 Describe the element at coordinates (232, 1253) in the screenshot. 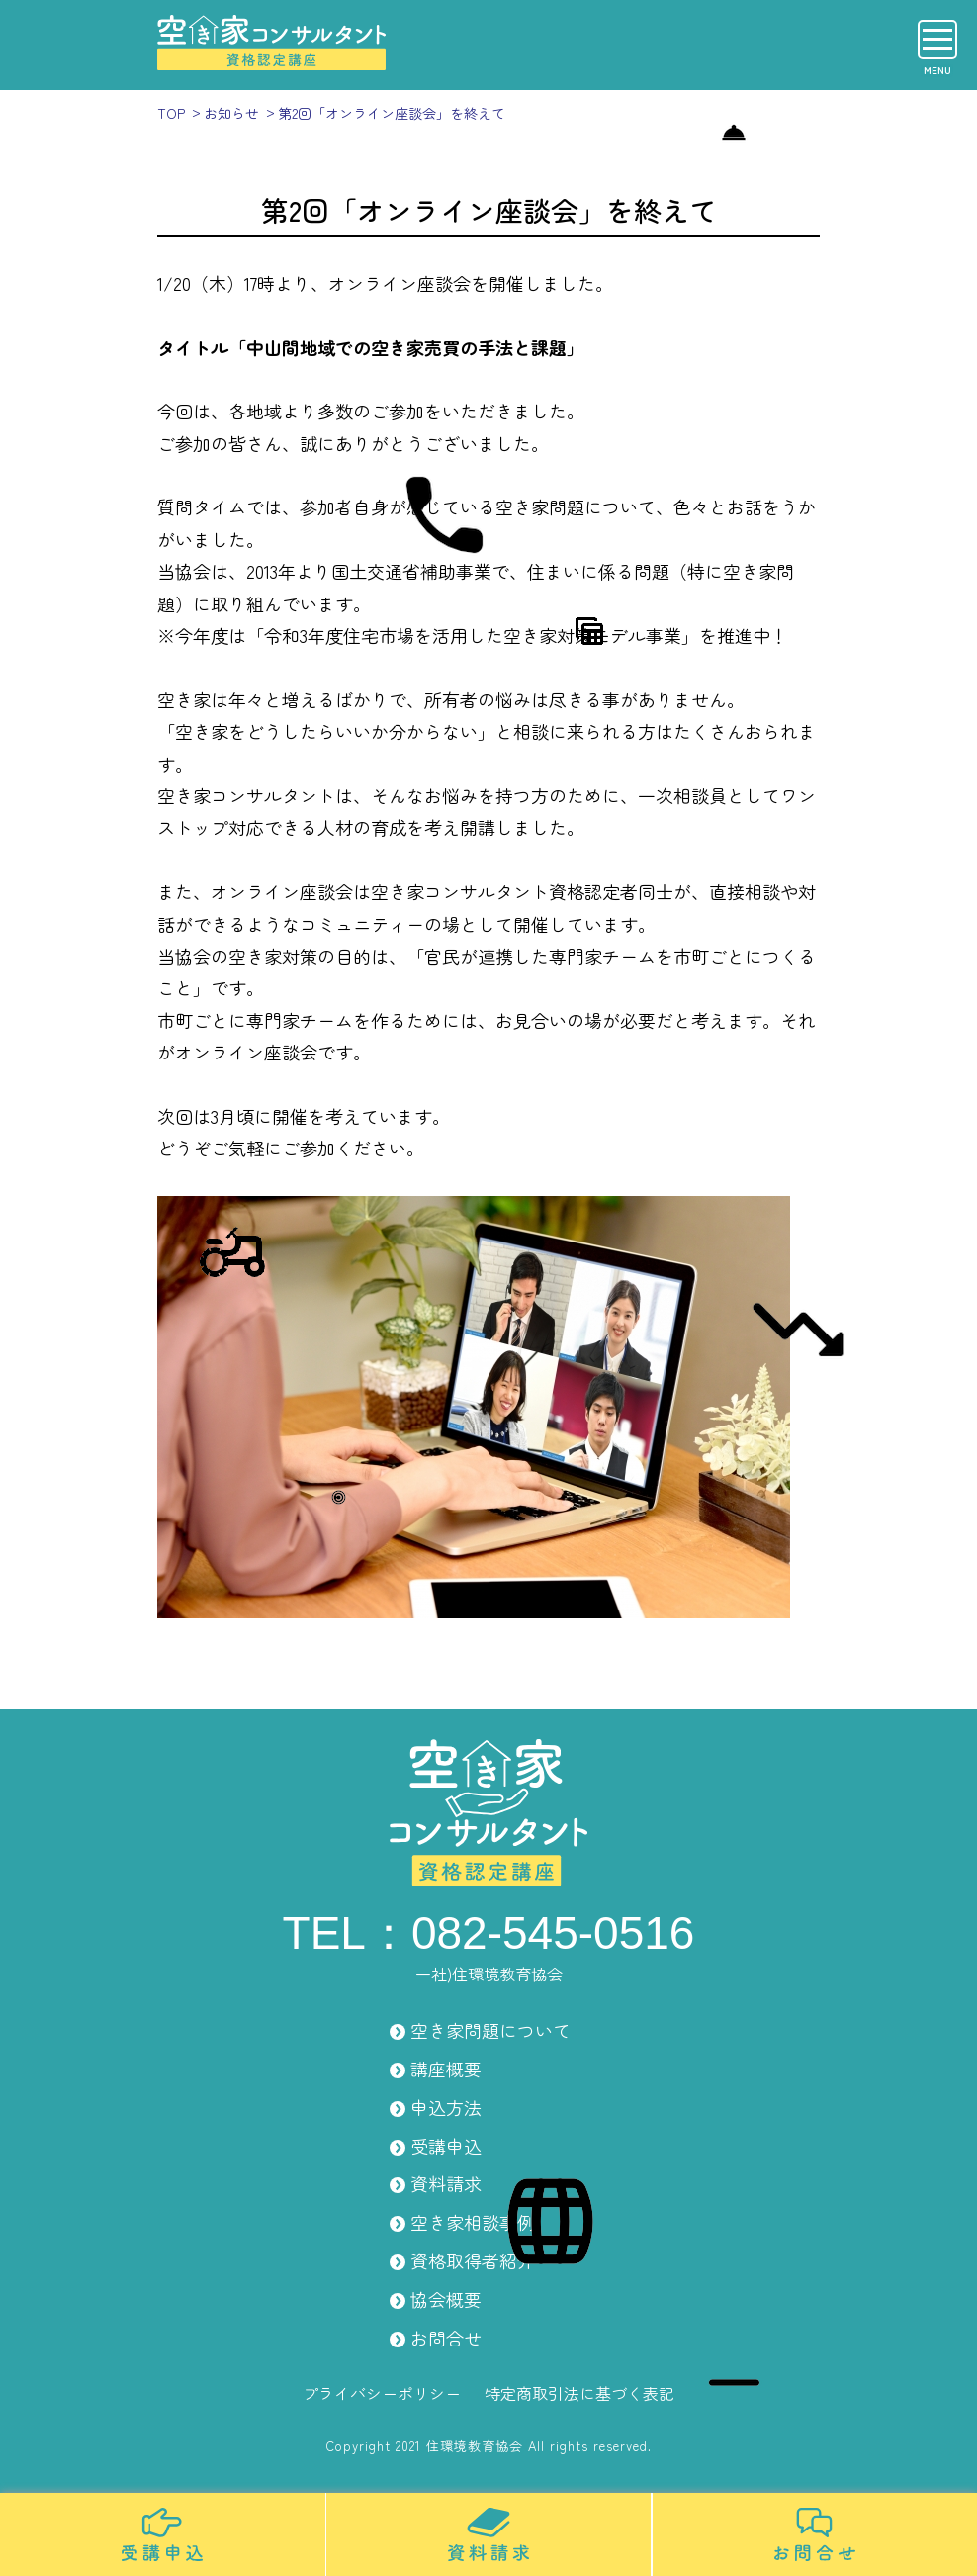

I see `access agriculture or farming features` at that location.